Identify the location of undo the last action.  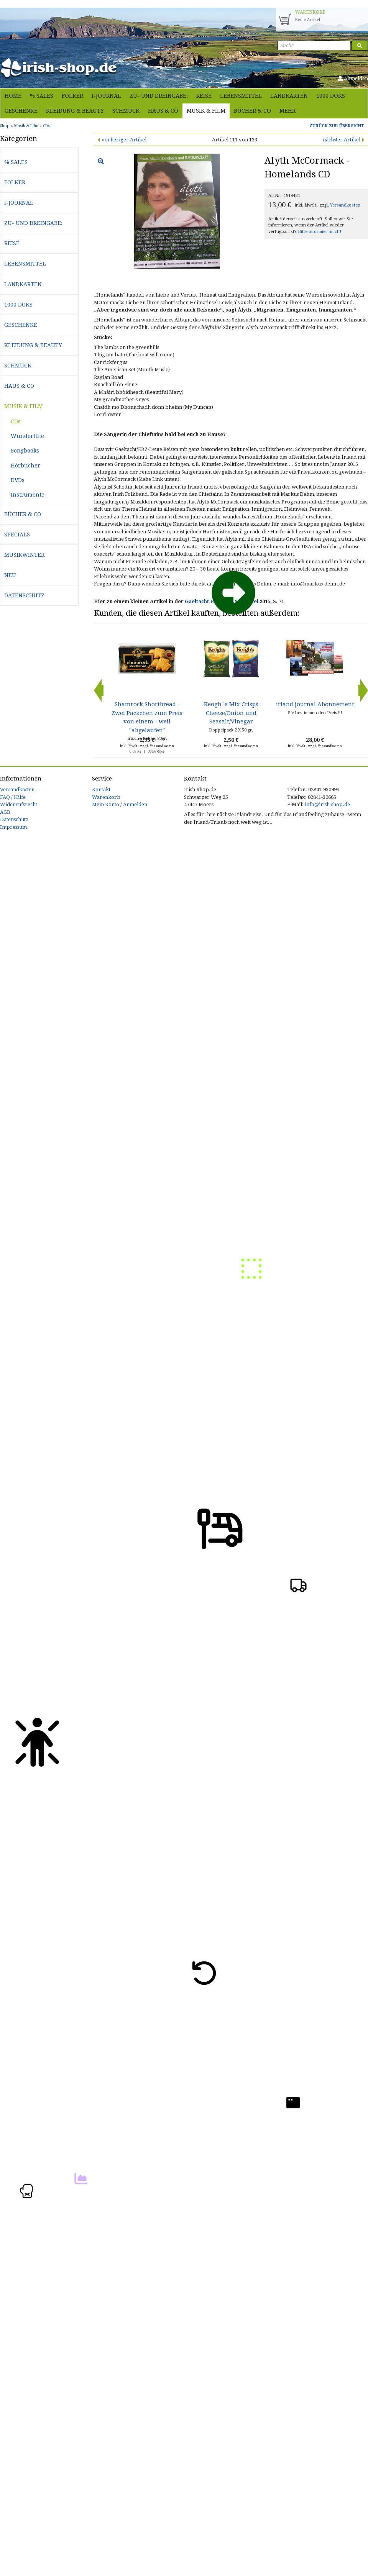
(204, 1973).